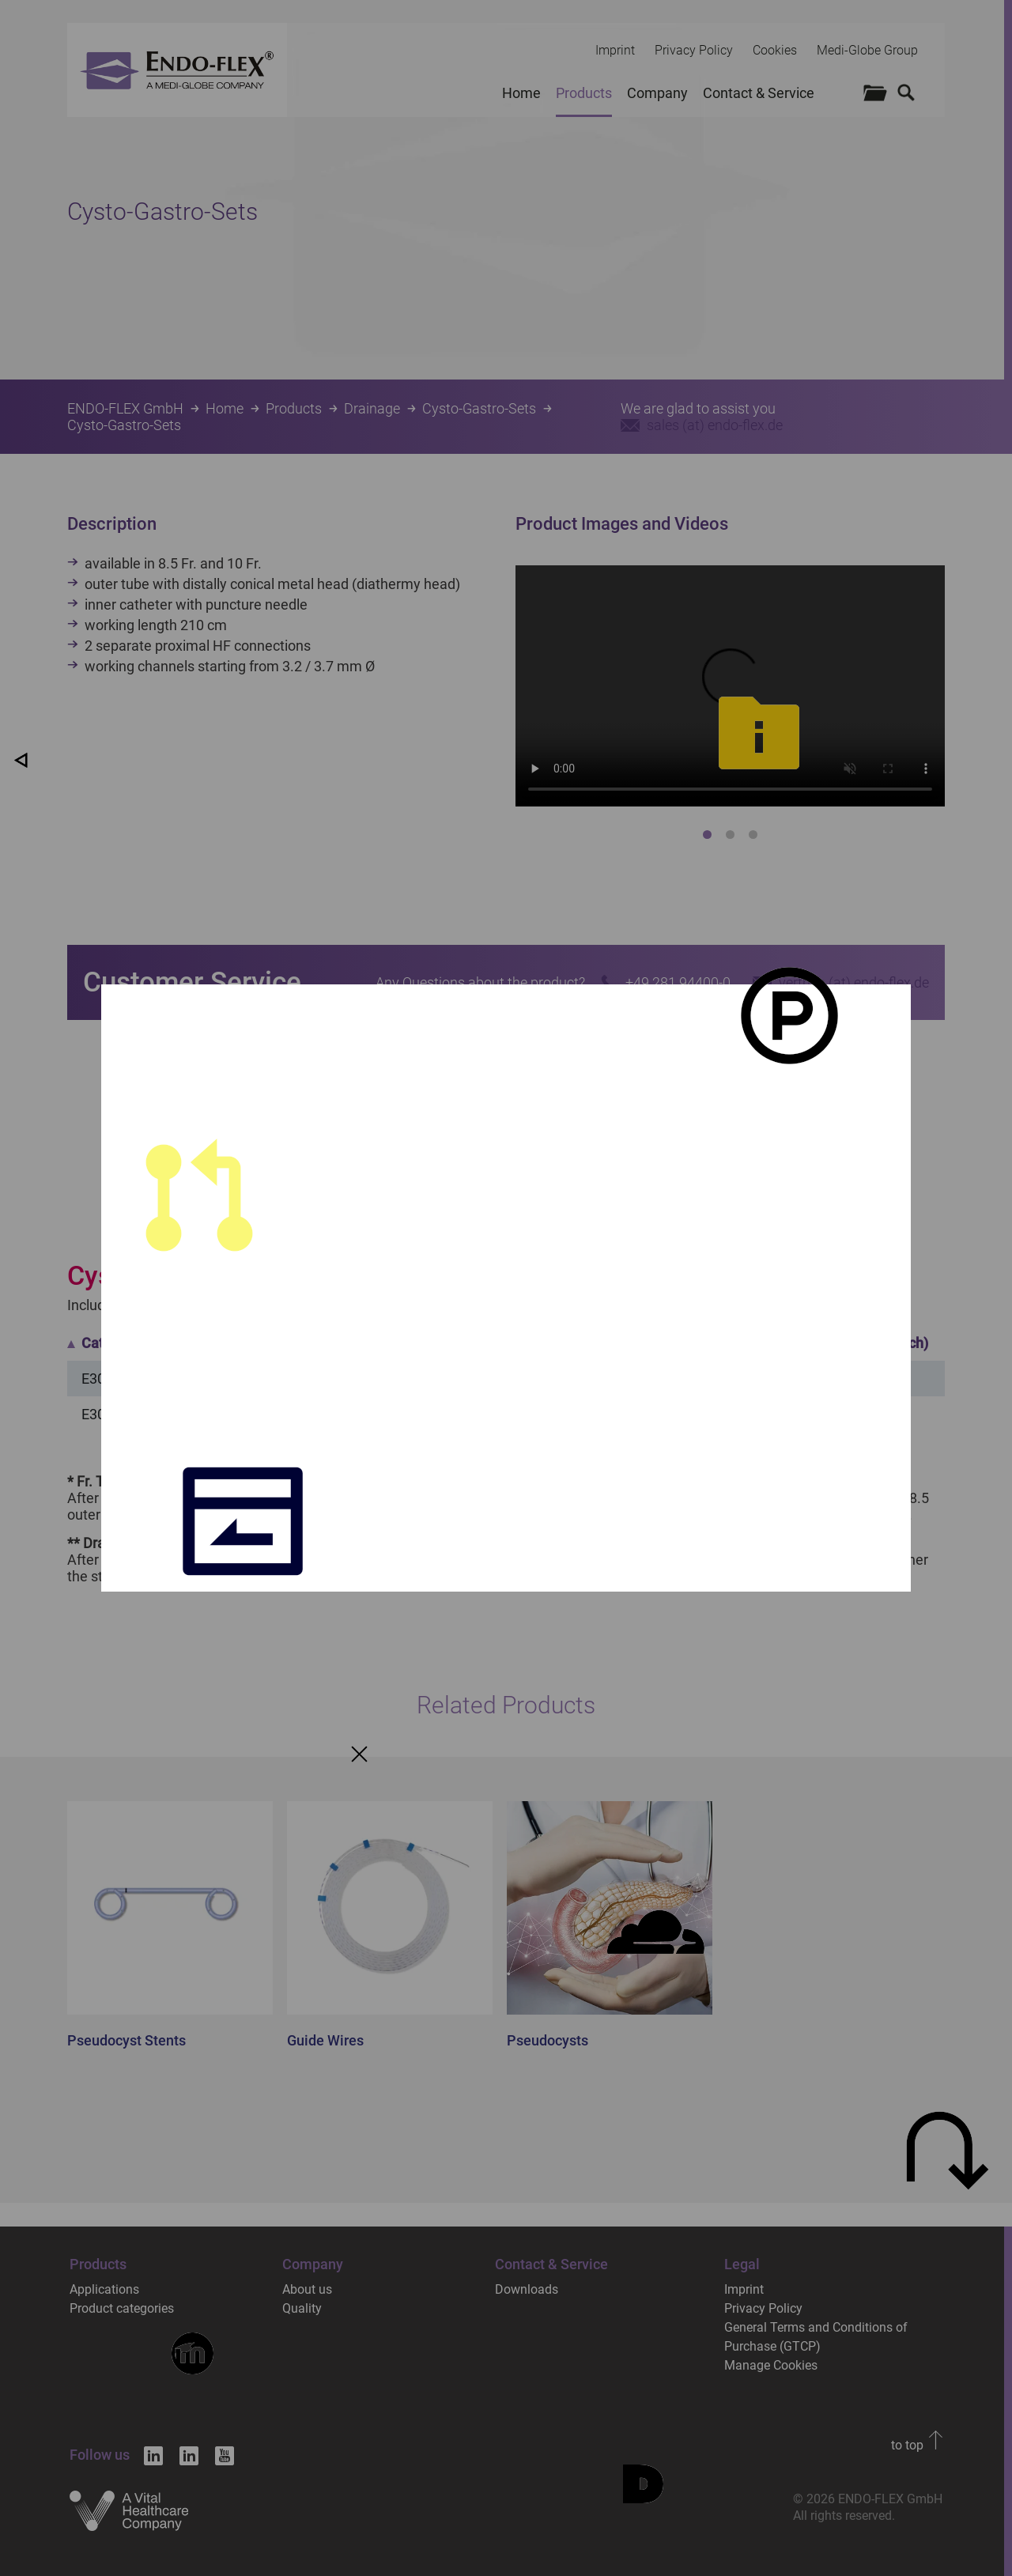 This screenshot has height=2576, width=1012. Describe the element at coordinates (199, 1198) in the screenshot. I see `view or manage git pull requests` at that location.